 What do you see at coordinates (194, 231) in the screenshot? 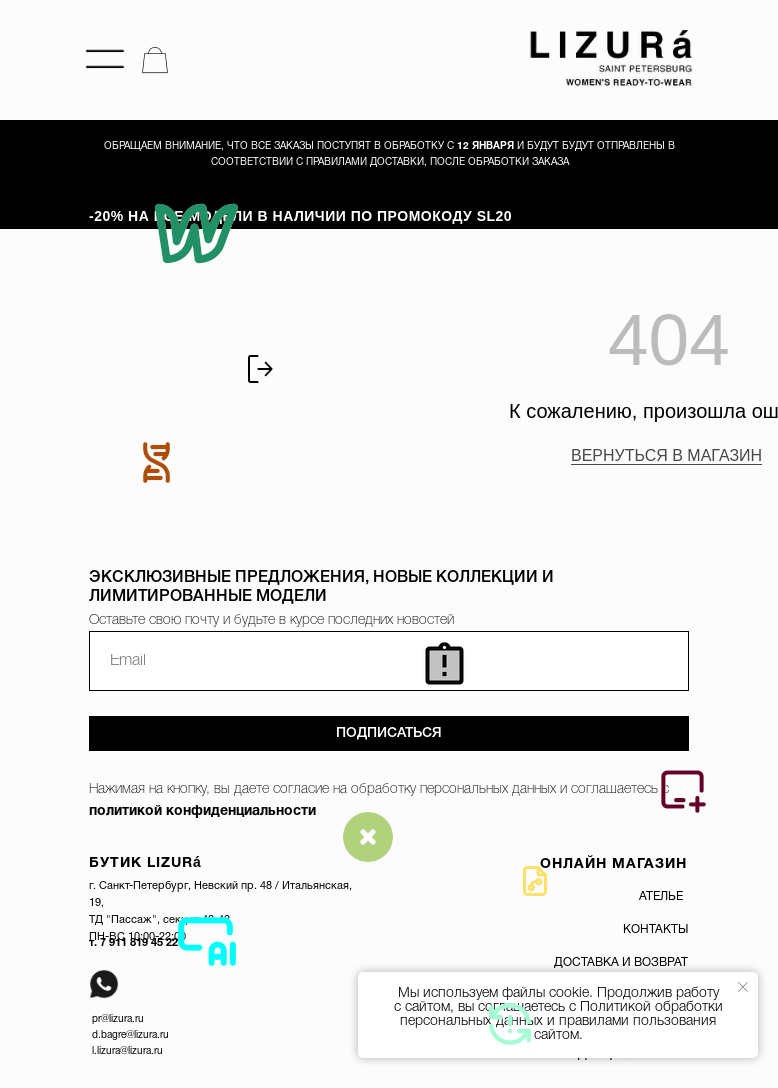
I see `open Webflow website builder` at bounding box center [194, 231].